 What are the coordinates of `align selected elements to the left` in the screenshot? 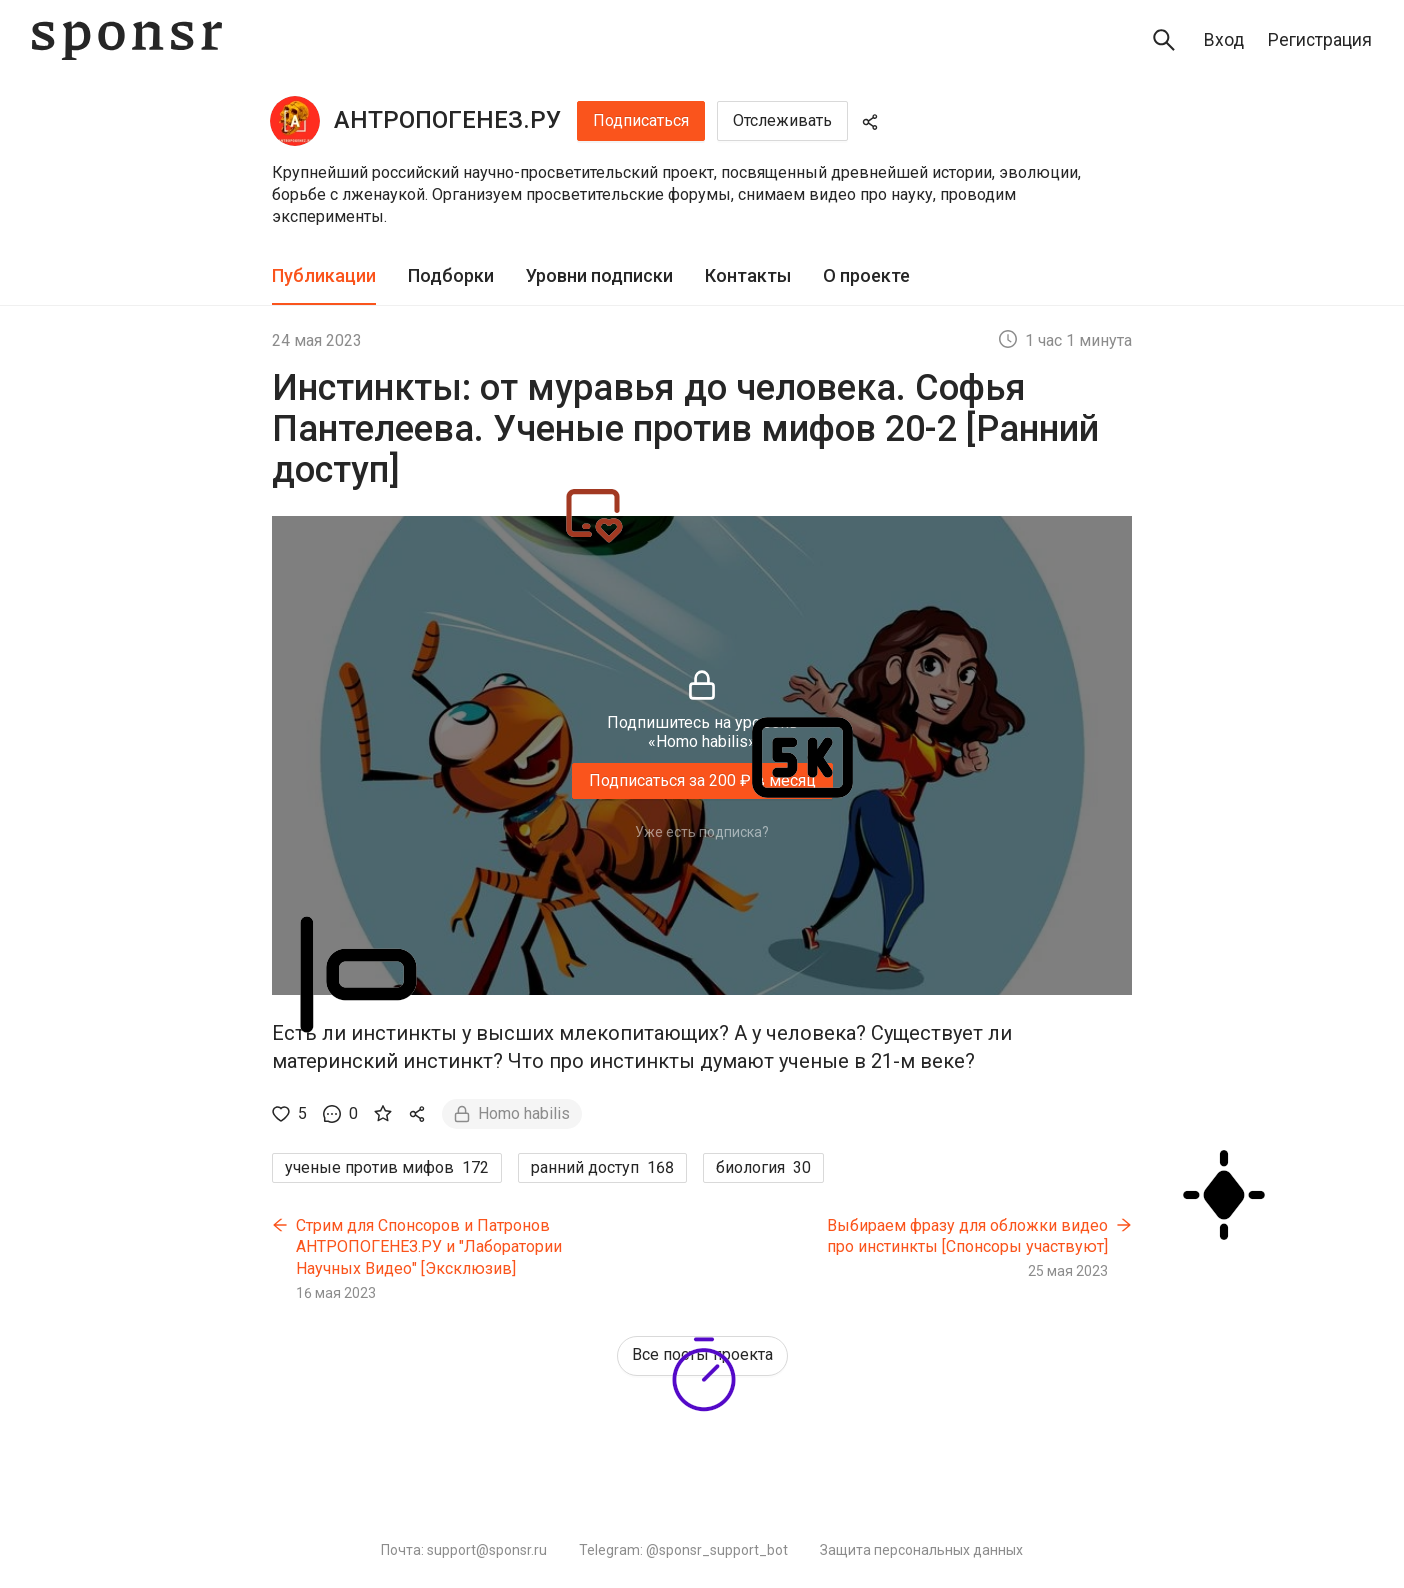 It's located at (358, 974).